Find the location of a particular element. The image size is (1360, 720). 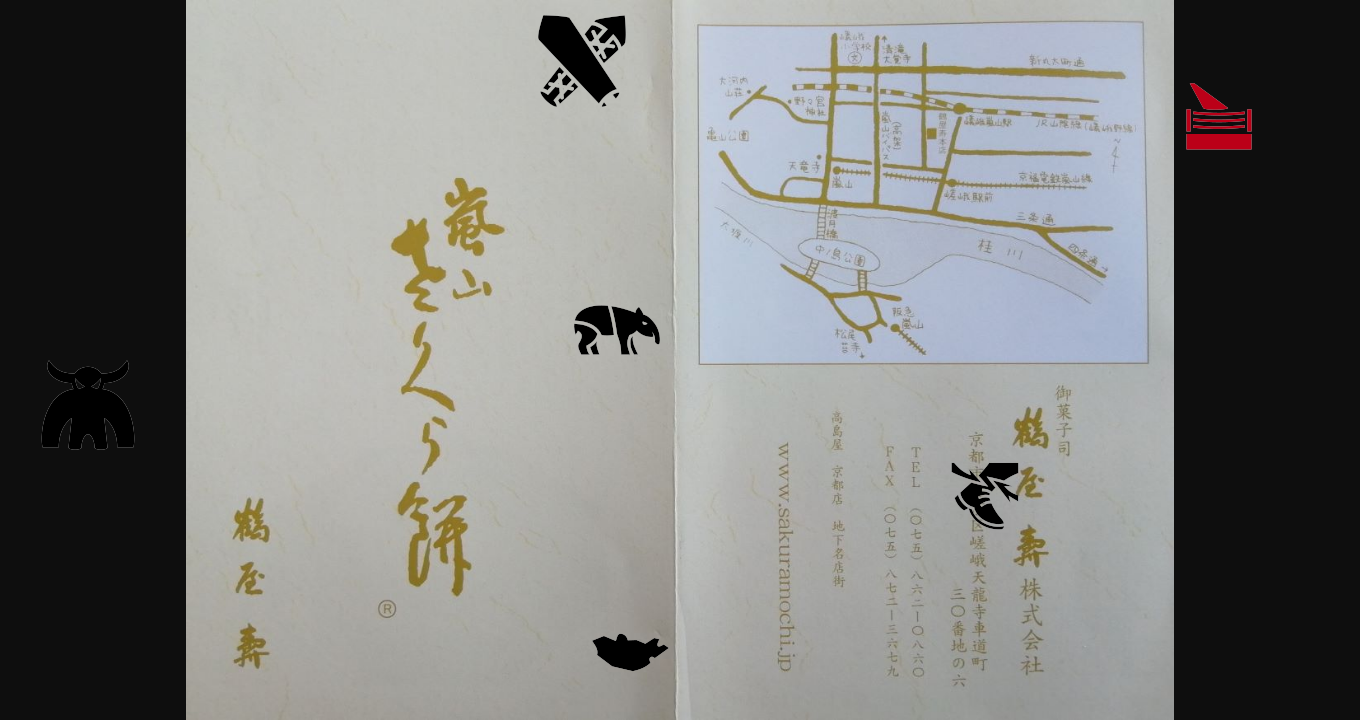

indicates a trip hazard or stumble is located at coordinates (985, 496).